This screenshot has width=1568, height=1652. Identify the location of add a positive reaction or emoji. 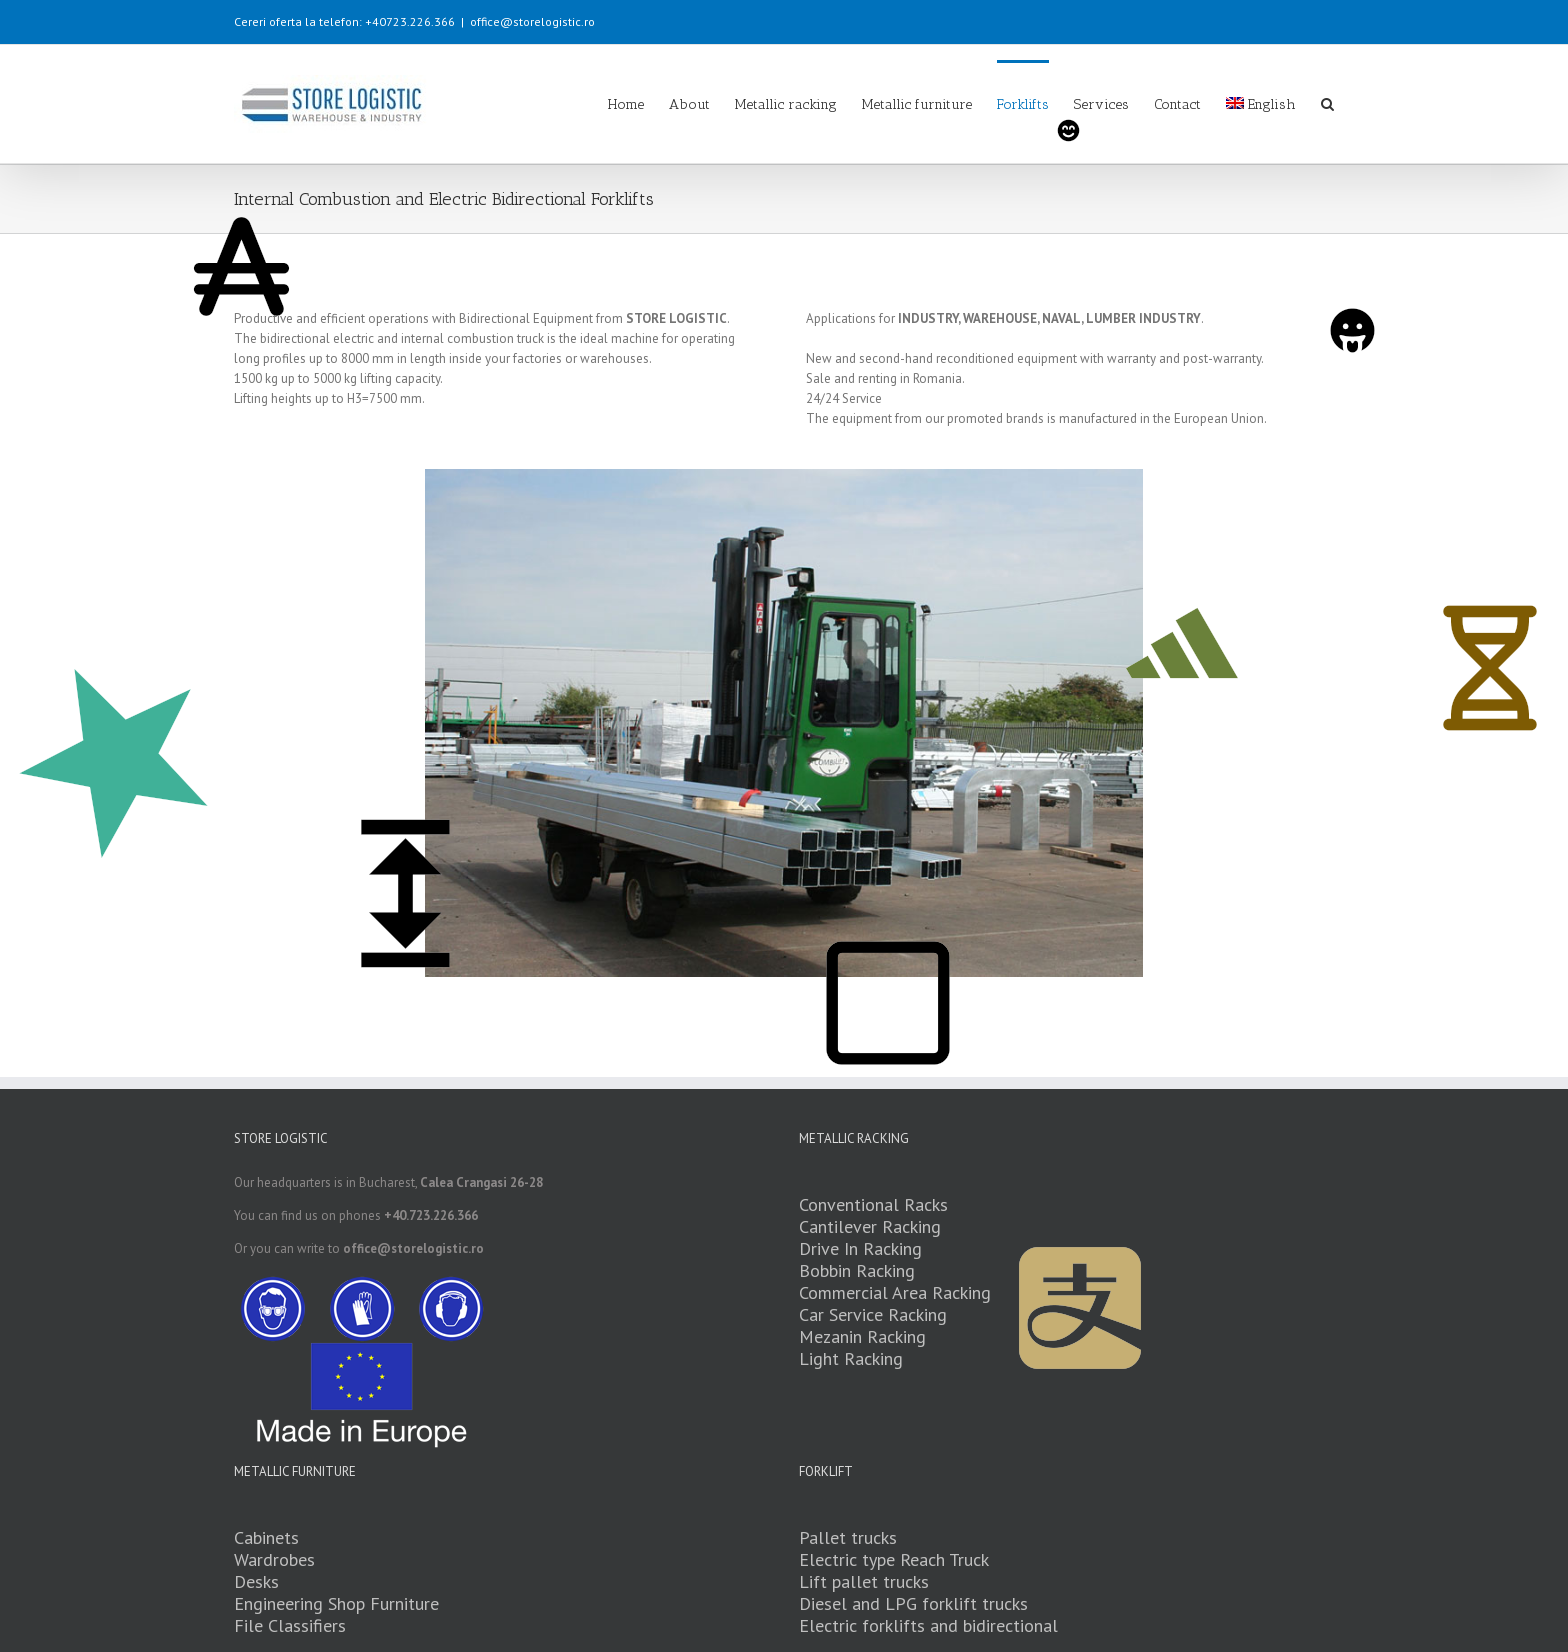
(1068, 130).